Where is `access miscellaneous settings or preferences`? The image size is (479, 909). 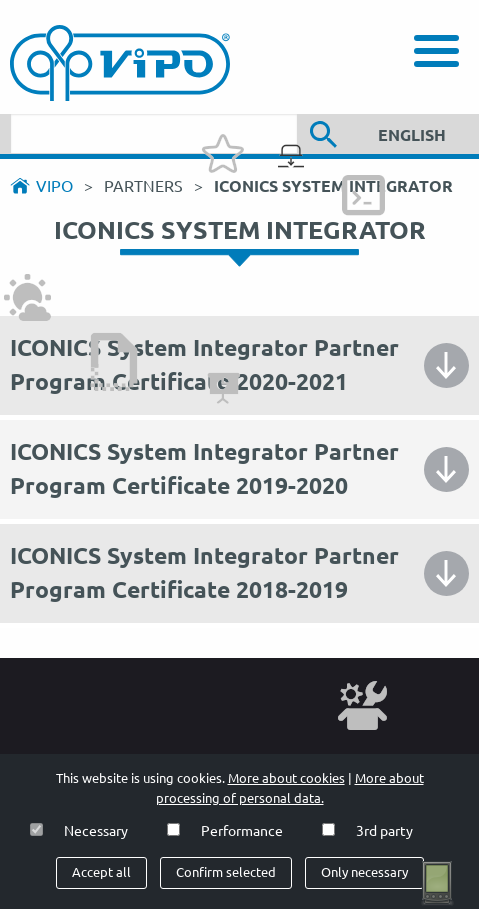 access miscellaneous settings or preferences is located at coordinates (362, 705).